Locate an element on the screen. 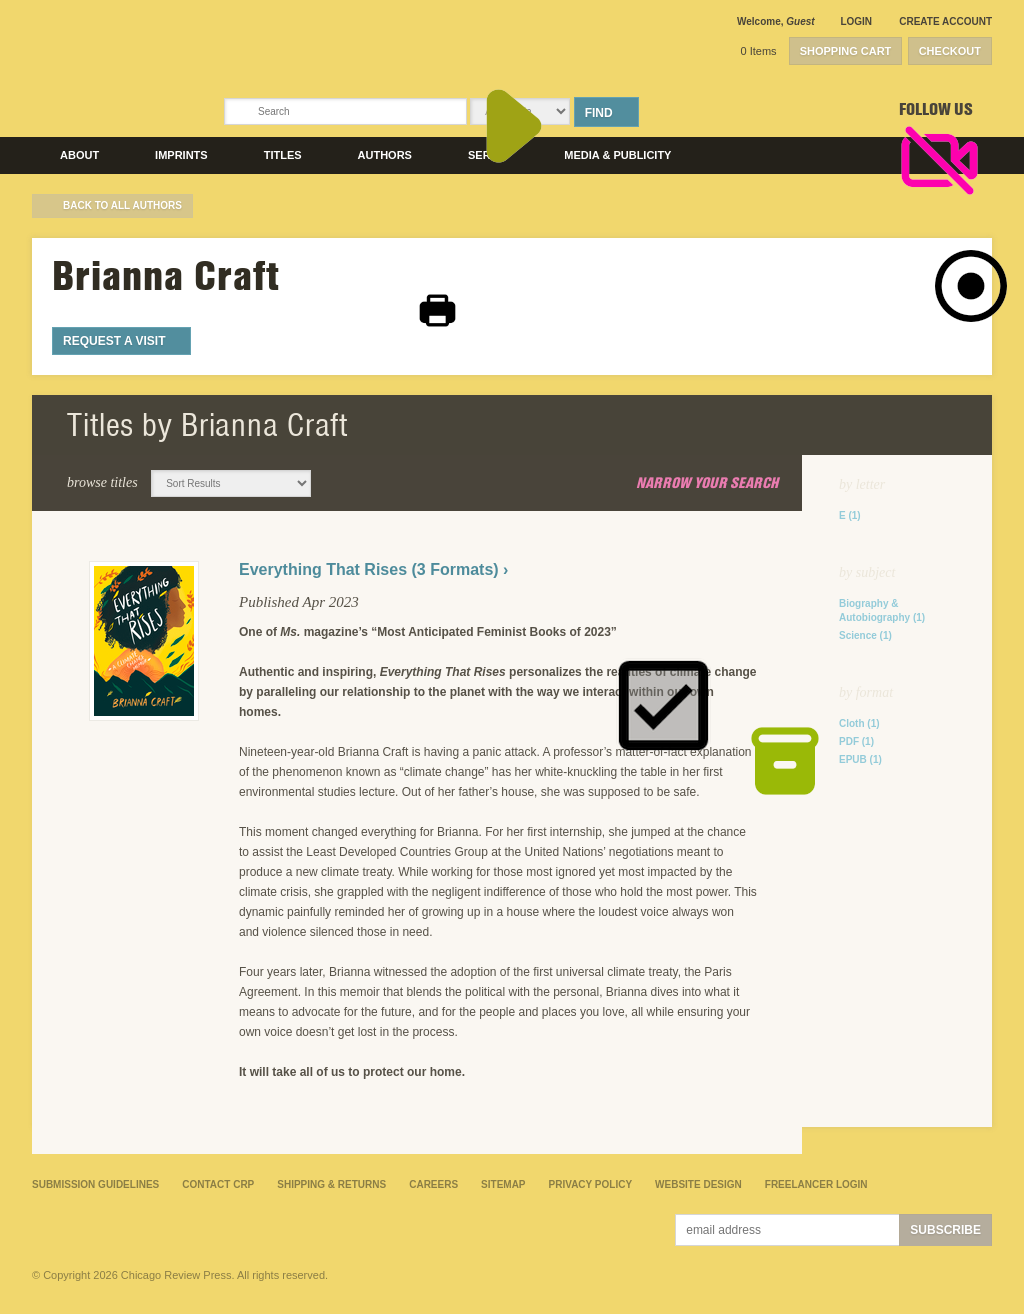  archive selected items is located at coordinates (785, 761).